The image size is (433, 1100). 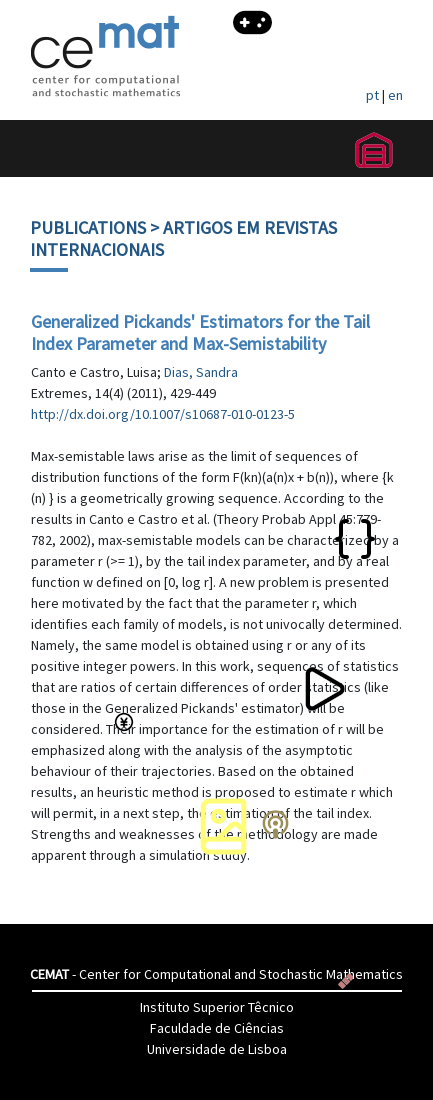 I want to click on access first aid or medical information, so click(x=346, y=981).